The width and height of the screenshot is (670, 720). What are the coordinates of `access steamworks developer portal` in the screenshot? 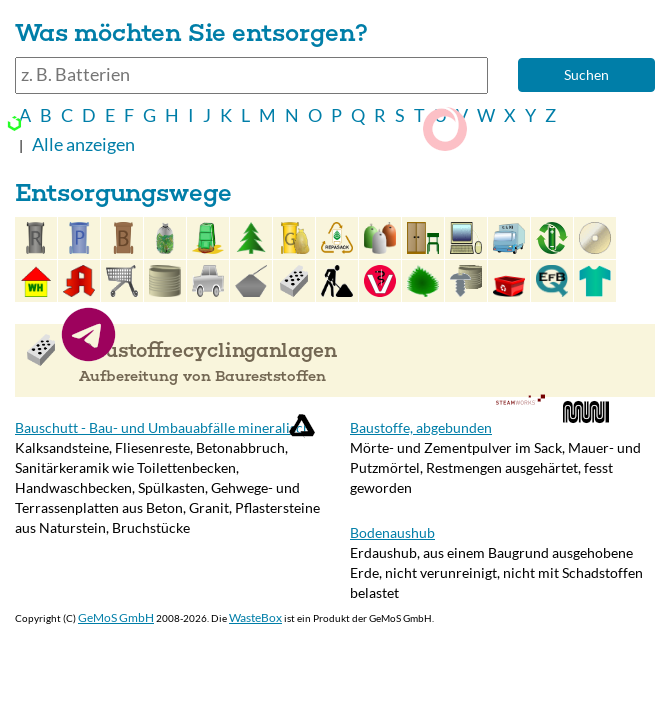 It's located at (520, 399).